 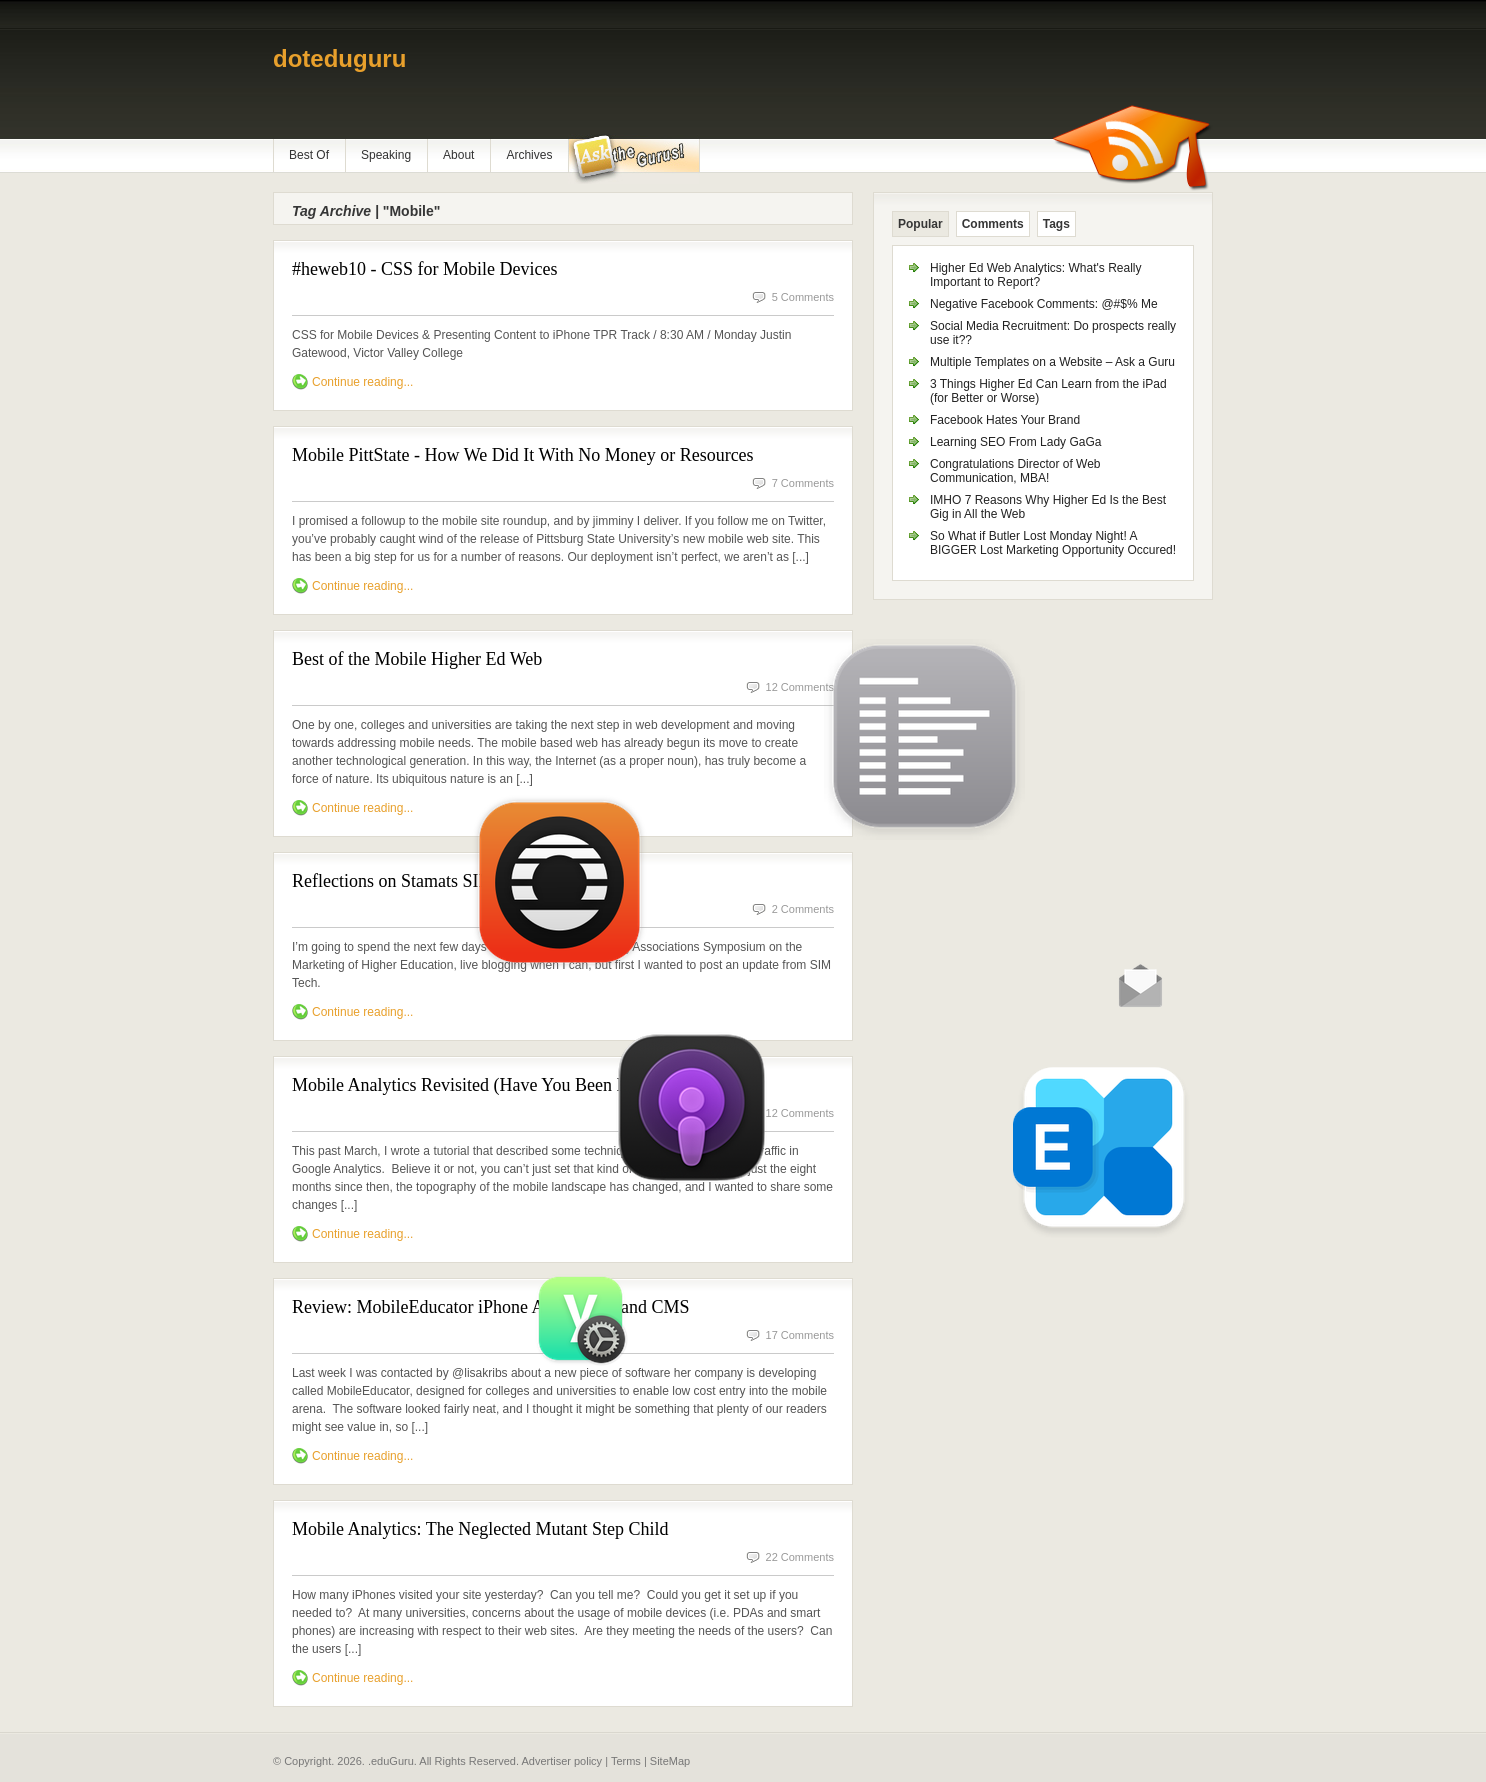 What do you see at coordinates (559, 882) in the screenshot?
I see `launch aperture desk job game` at bounding box center [559, 882].